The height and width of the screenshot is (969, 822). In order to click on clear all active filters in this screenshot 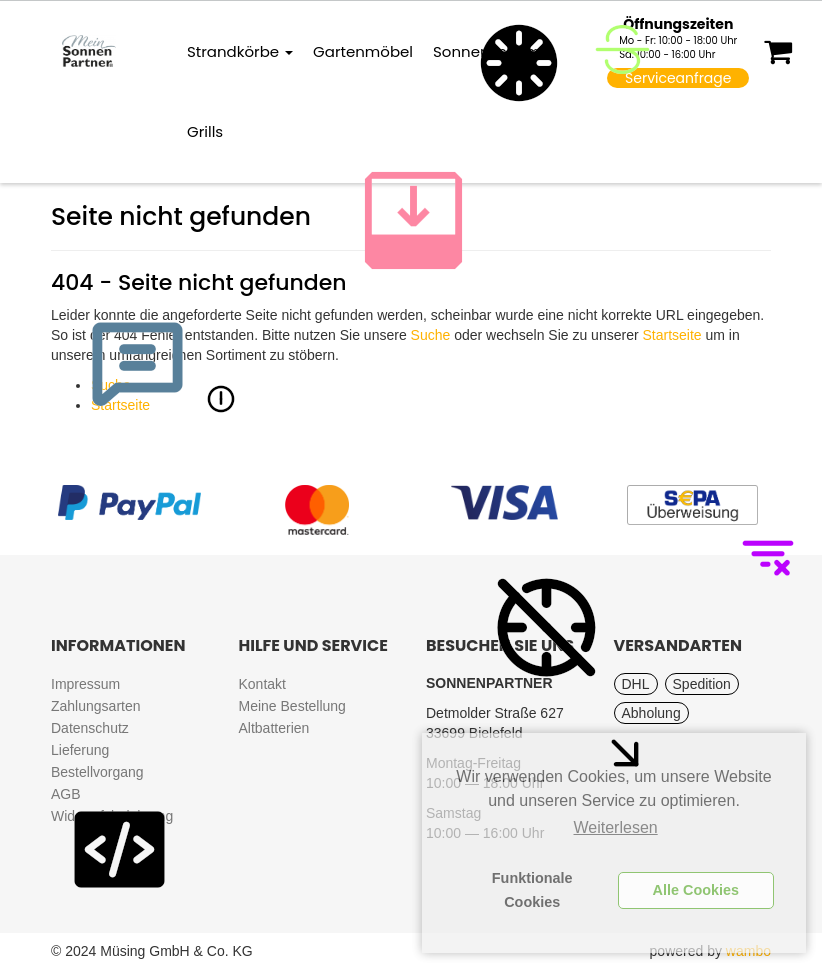, I will do `click(768, 552)`.